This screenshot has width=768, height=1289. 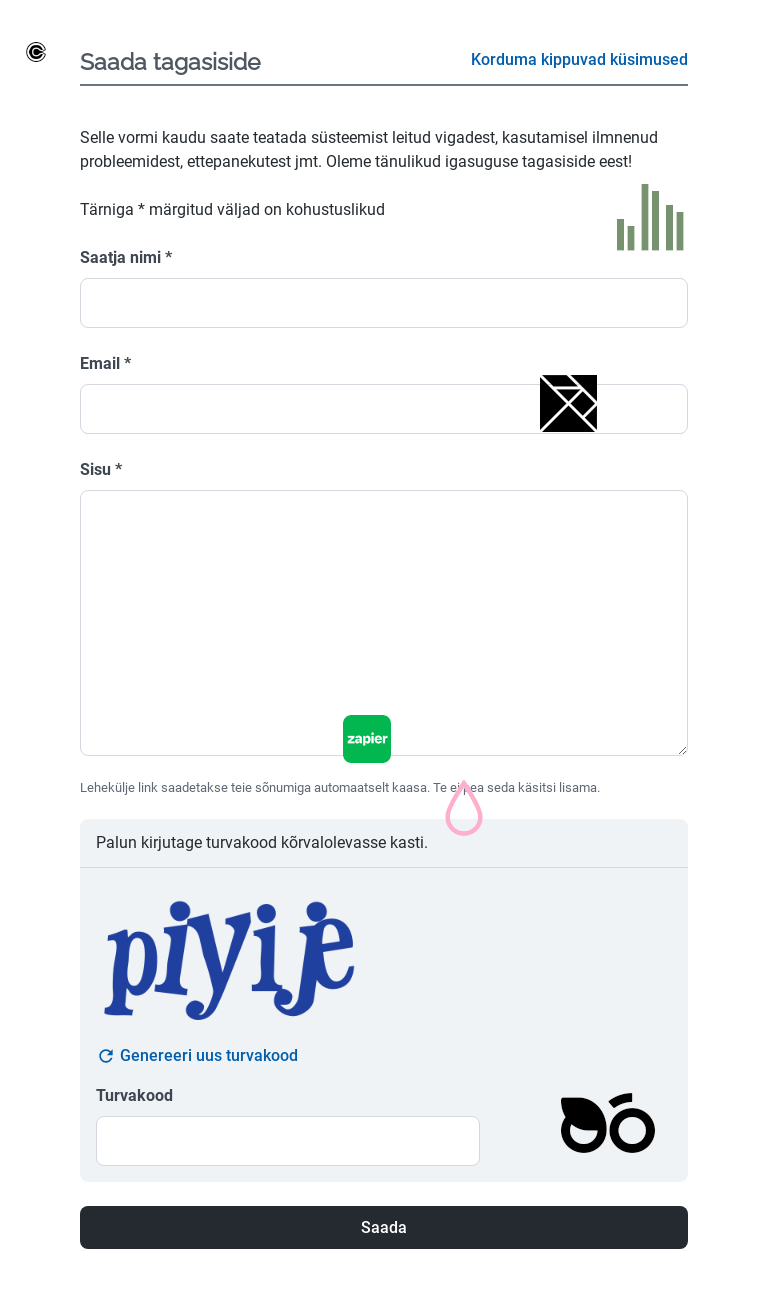 What do you see at coordinates (36, 52) in the screenshot?
I see `open Calendly scheduling app` at bounding box center [36, 52].